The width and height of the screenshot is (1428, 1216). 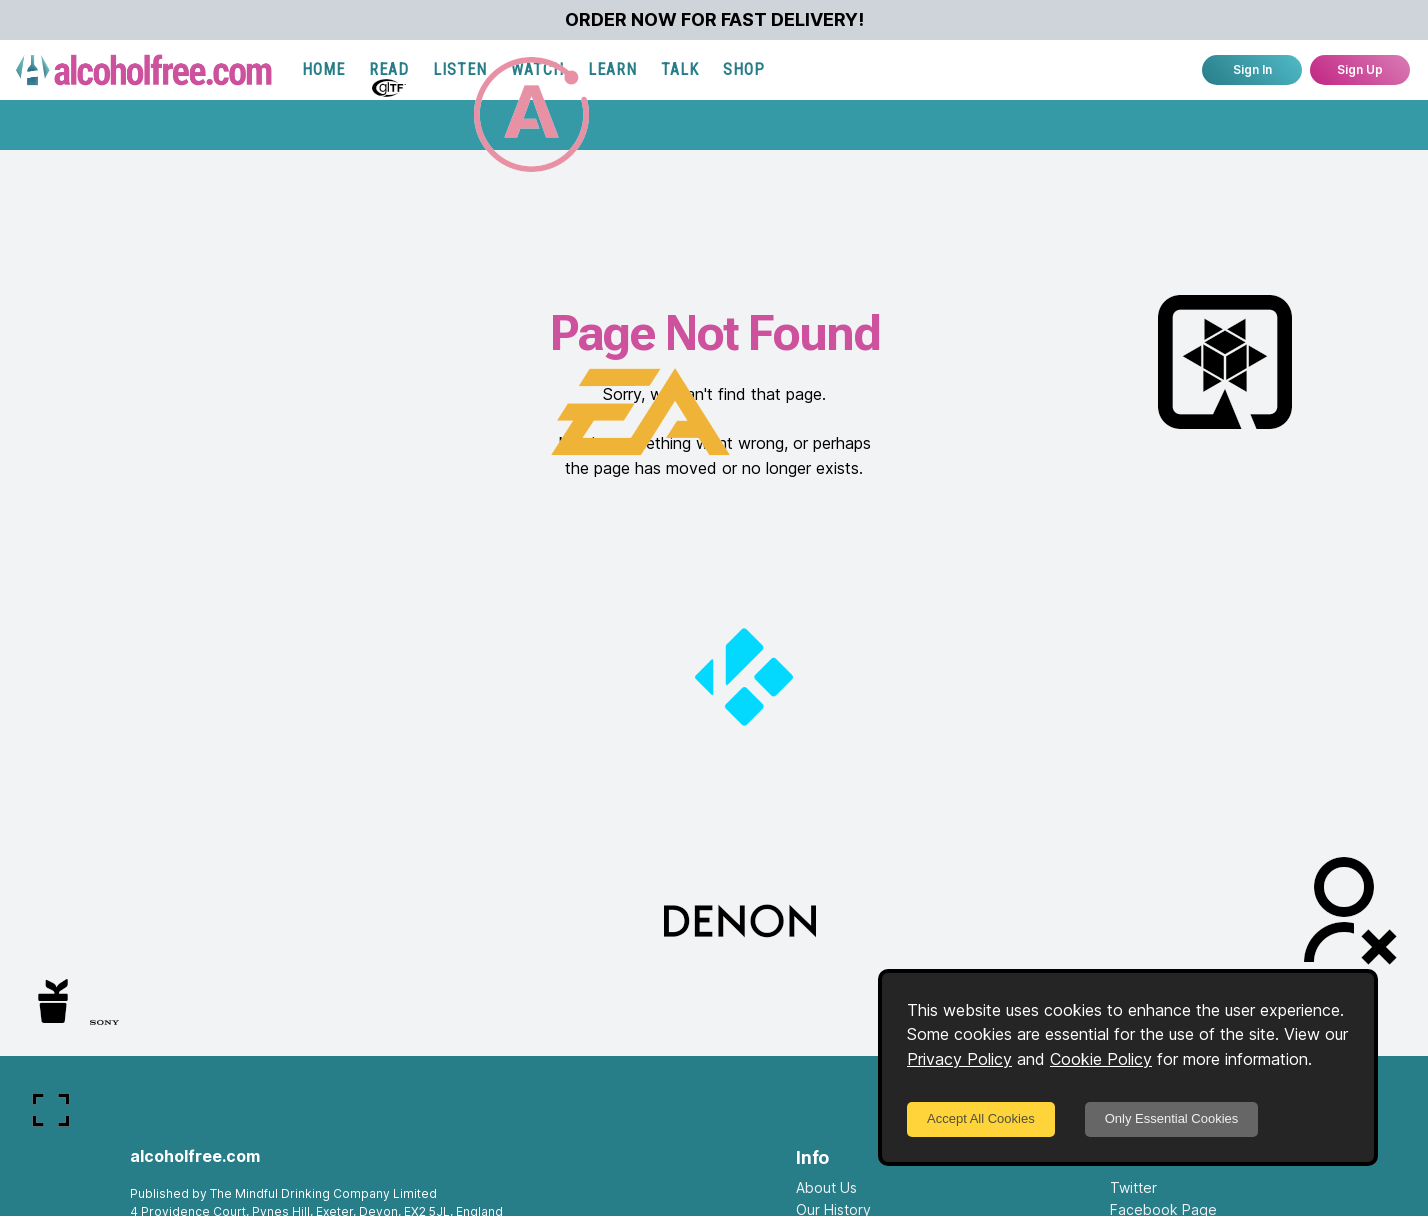 I want to click on enter fullscreen mode, so click(x=51, y=1110).